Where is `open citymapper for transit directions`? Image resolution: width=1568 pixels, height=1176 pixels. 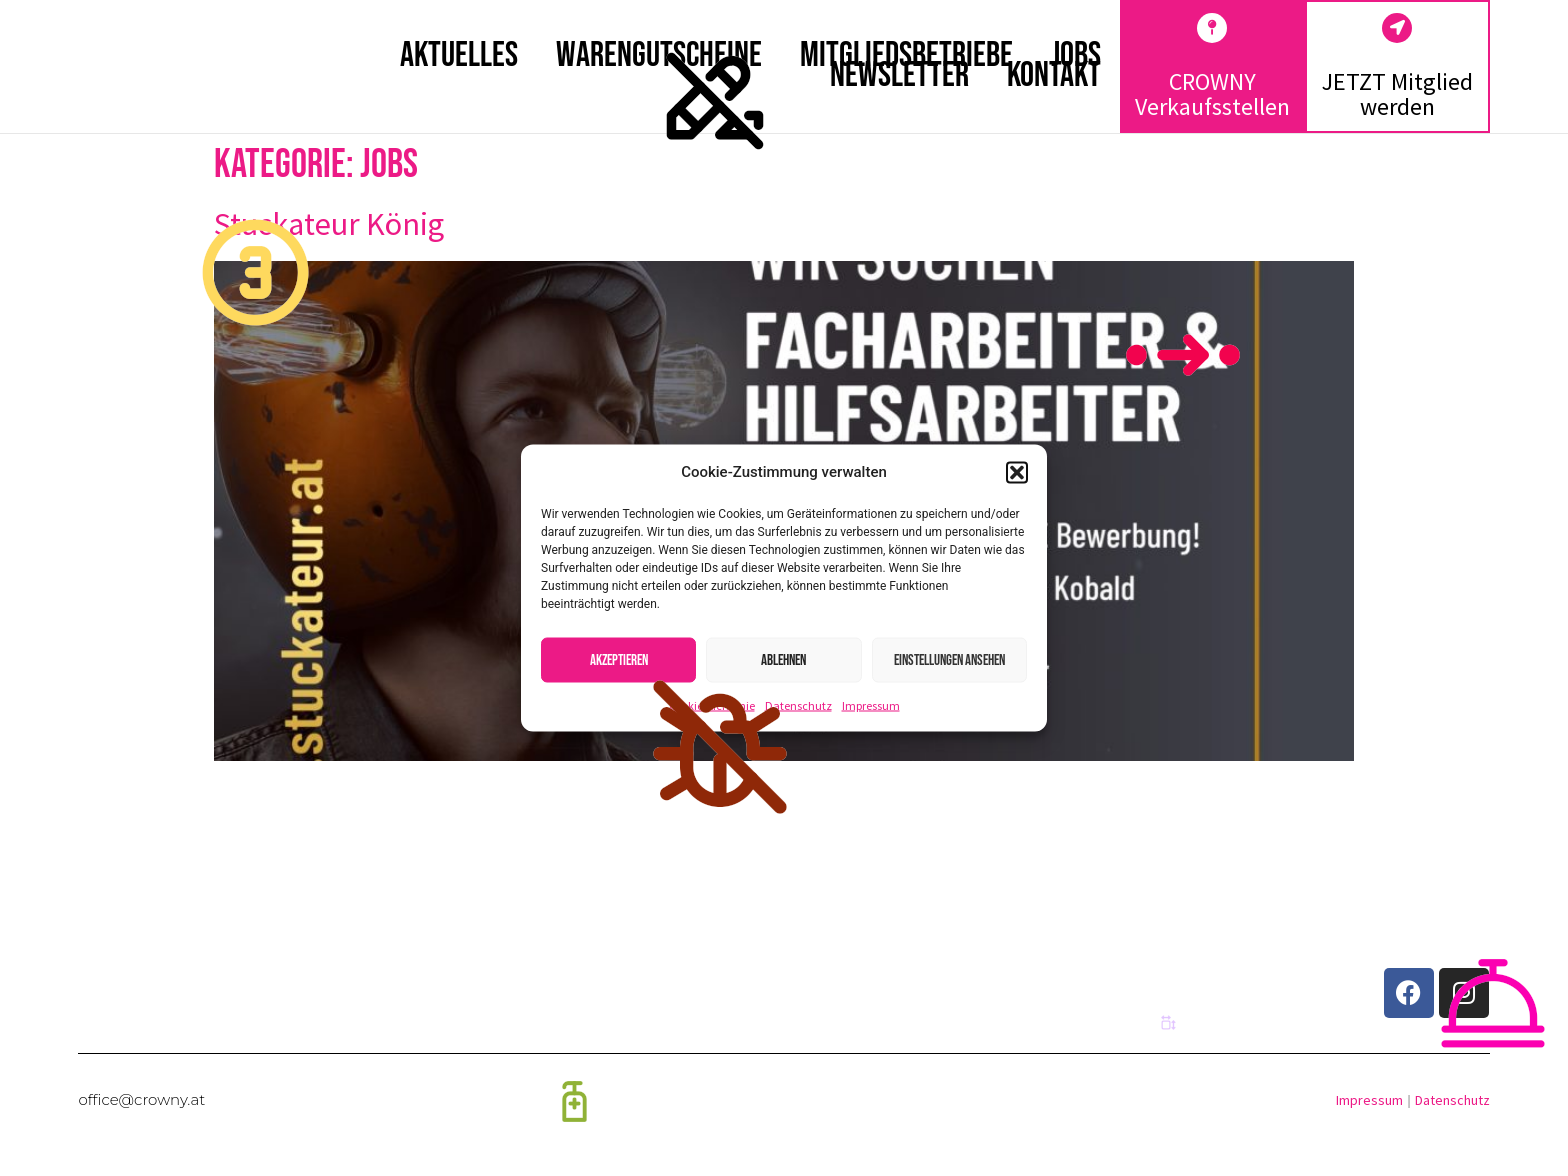
open citymapper for transit directions is located at coordinates (1183, 355).